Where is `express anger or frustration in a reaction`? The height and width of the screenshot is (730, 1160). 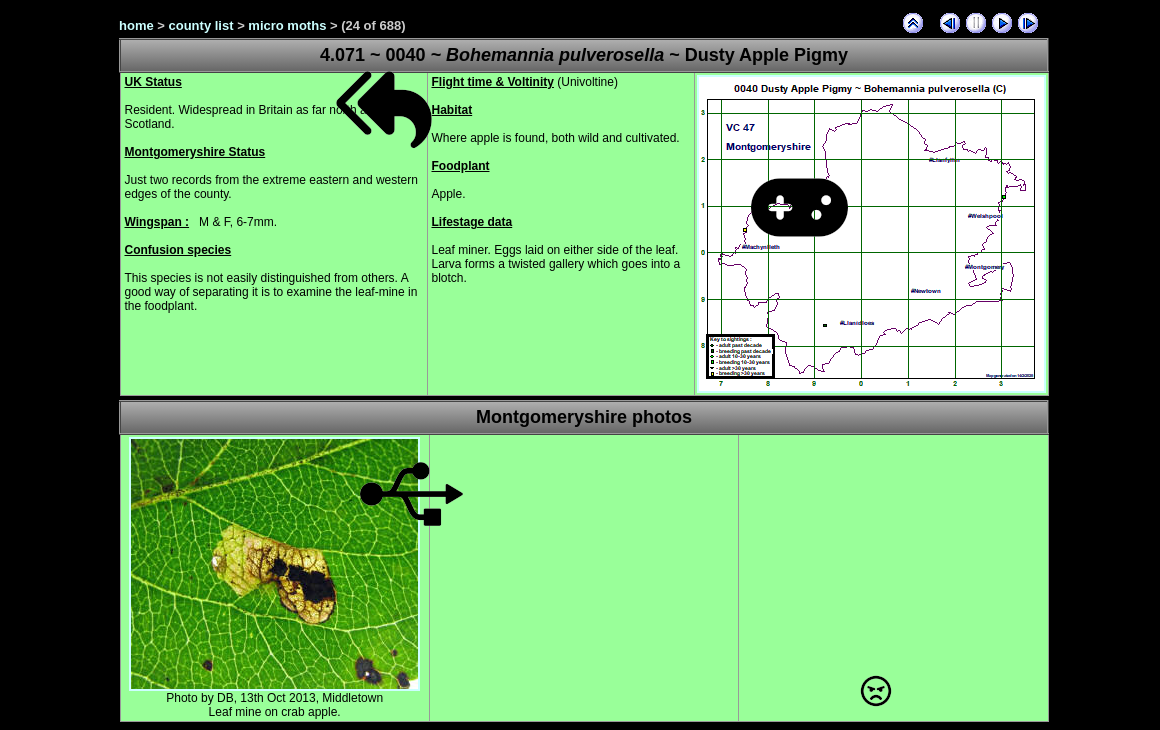 express anger or frustration in a reaction is located at coordinates (876, 691).